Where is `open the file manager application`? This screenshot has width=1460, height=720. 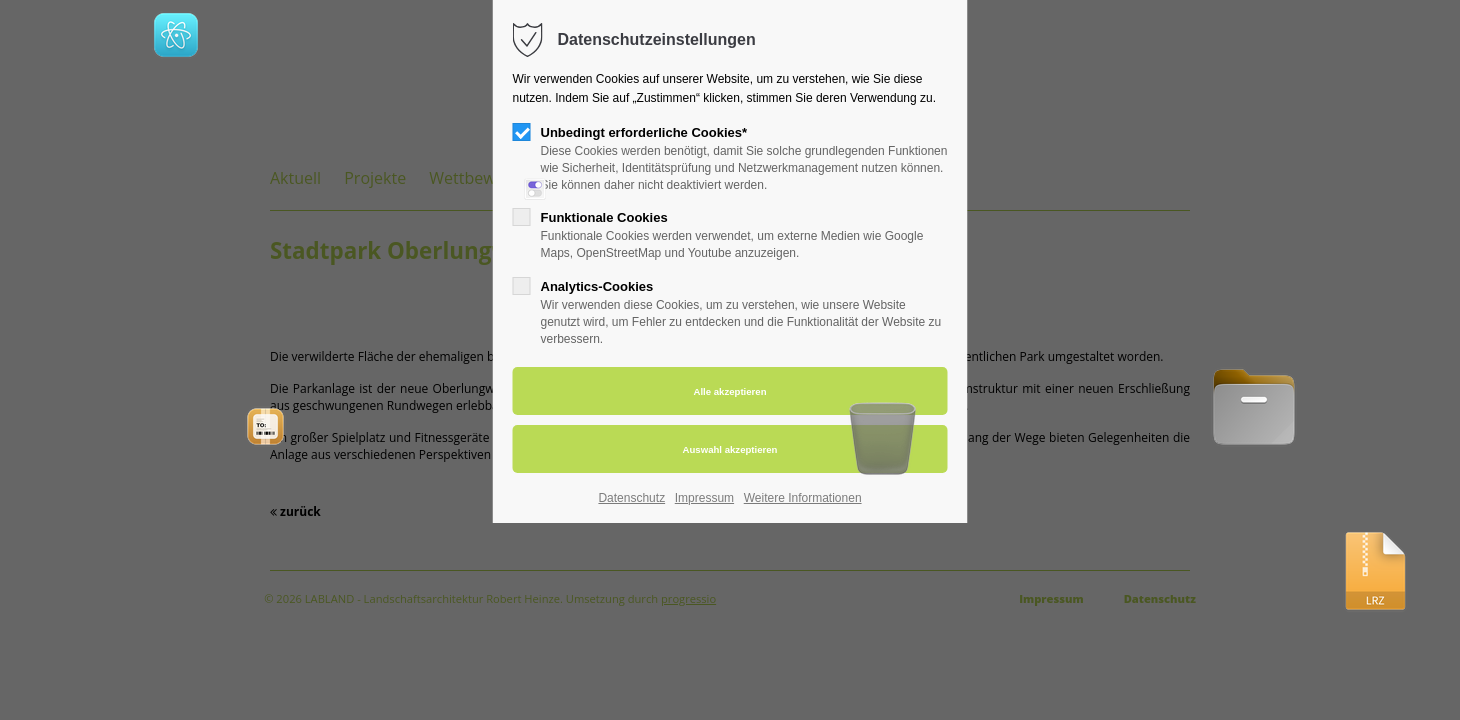
open the file manager application is located at coordinates (1254, 407).